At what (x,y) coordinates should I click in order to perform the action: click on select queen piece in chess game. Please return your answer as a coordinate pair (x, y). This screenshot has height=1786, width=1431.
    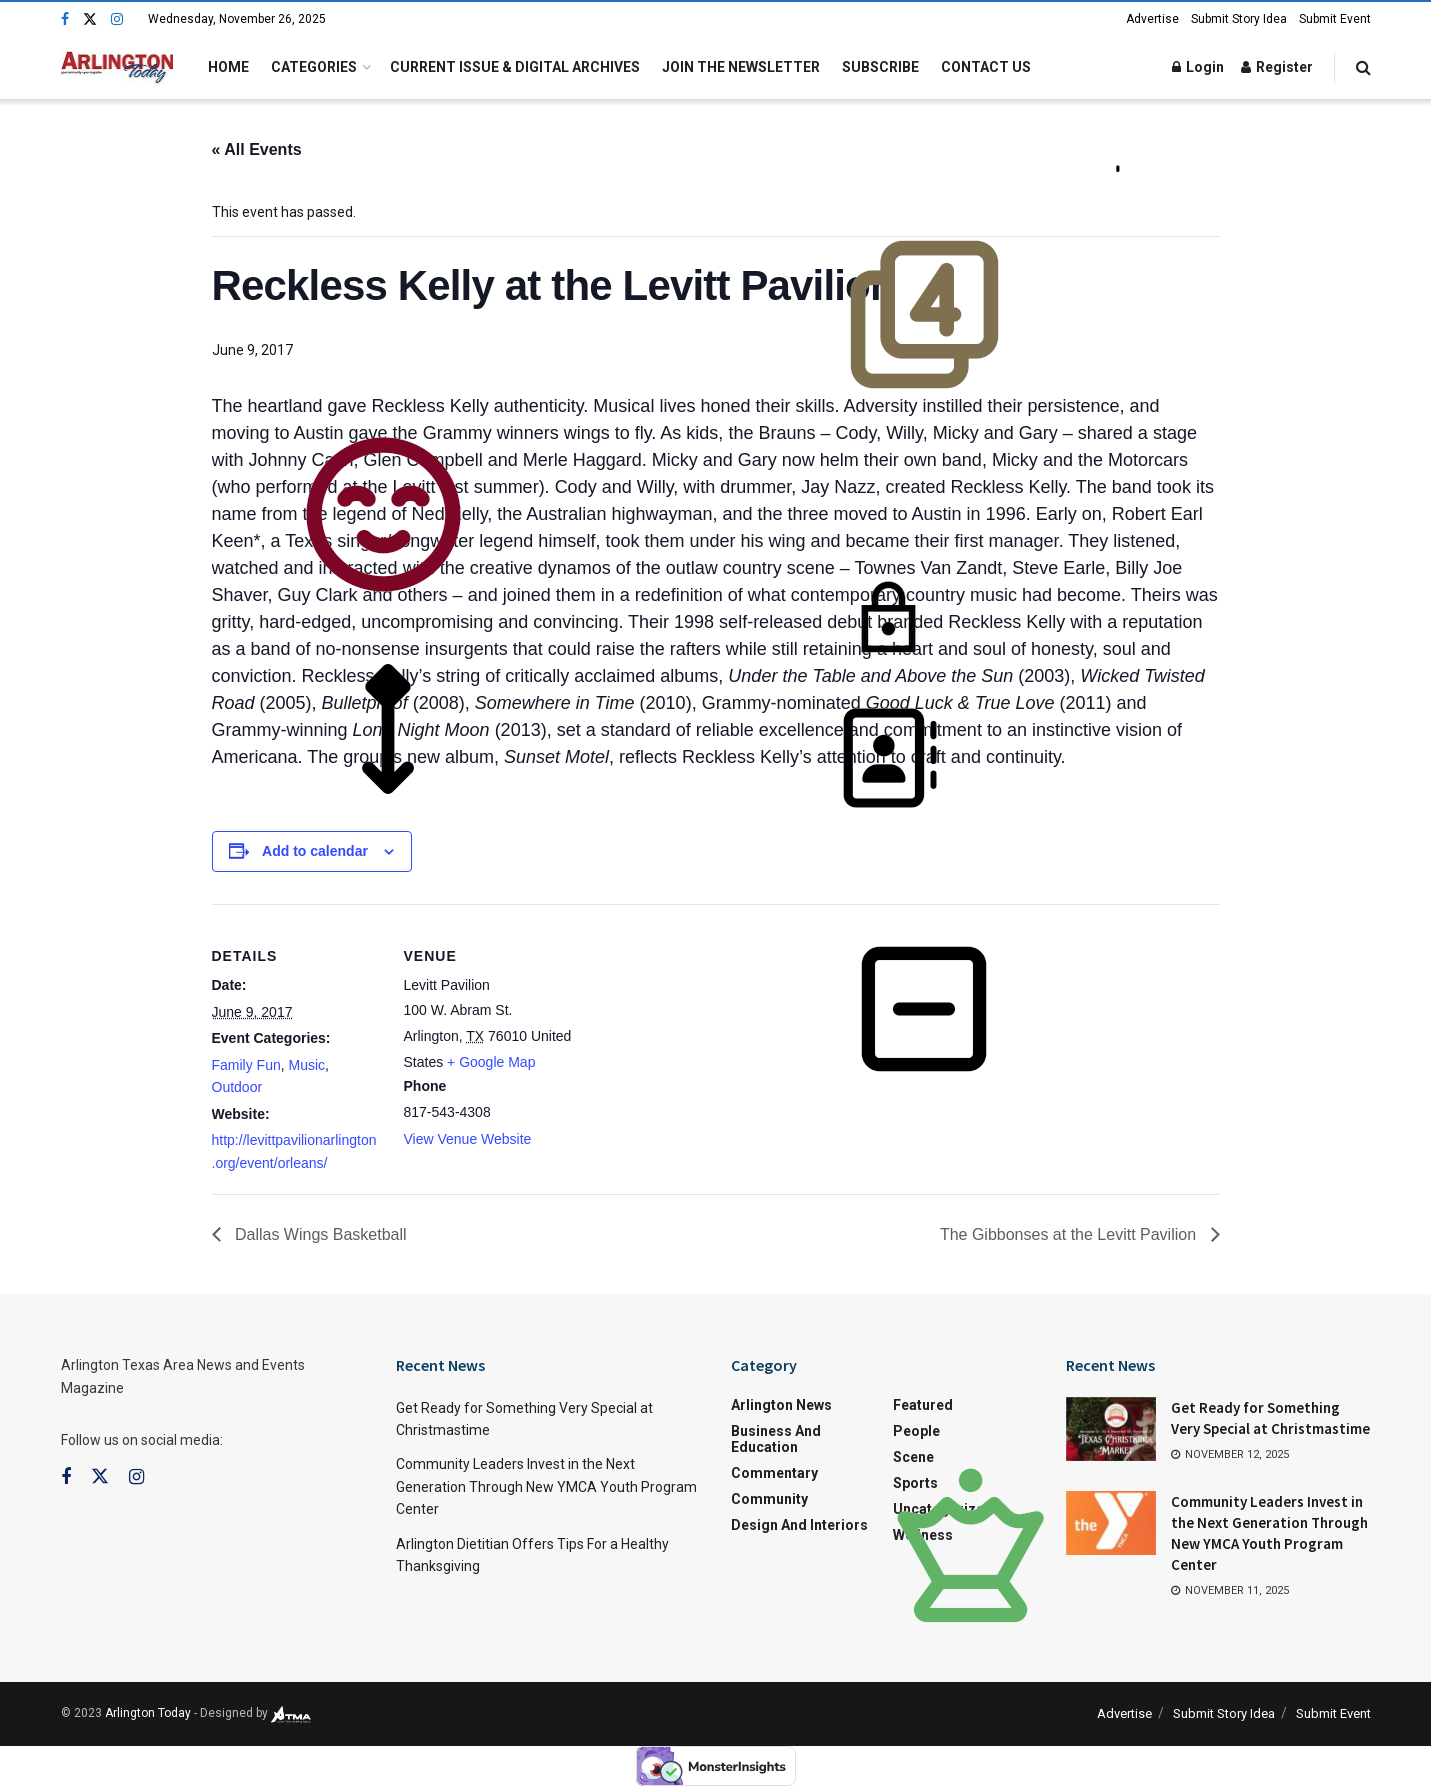
    Looking at the image, I should click on (970, 1546).